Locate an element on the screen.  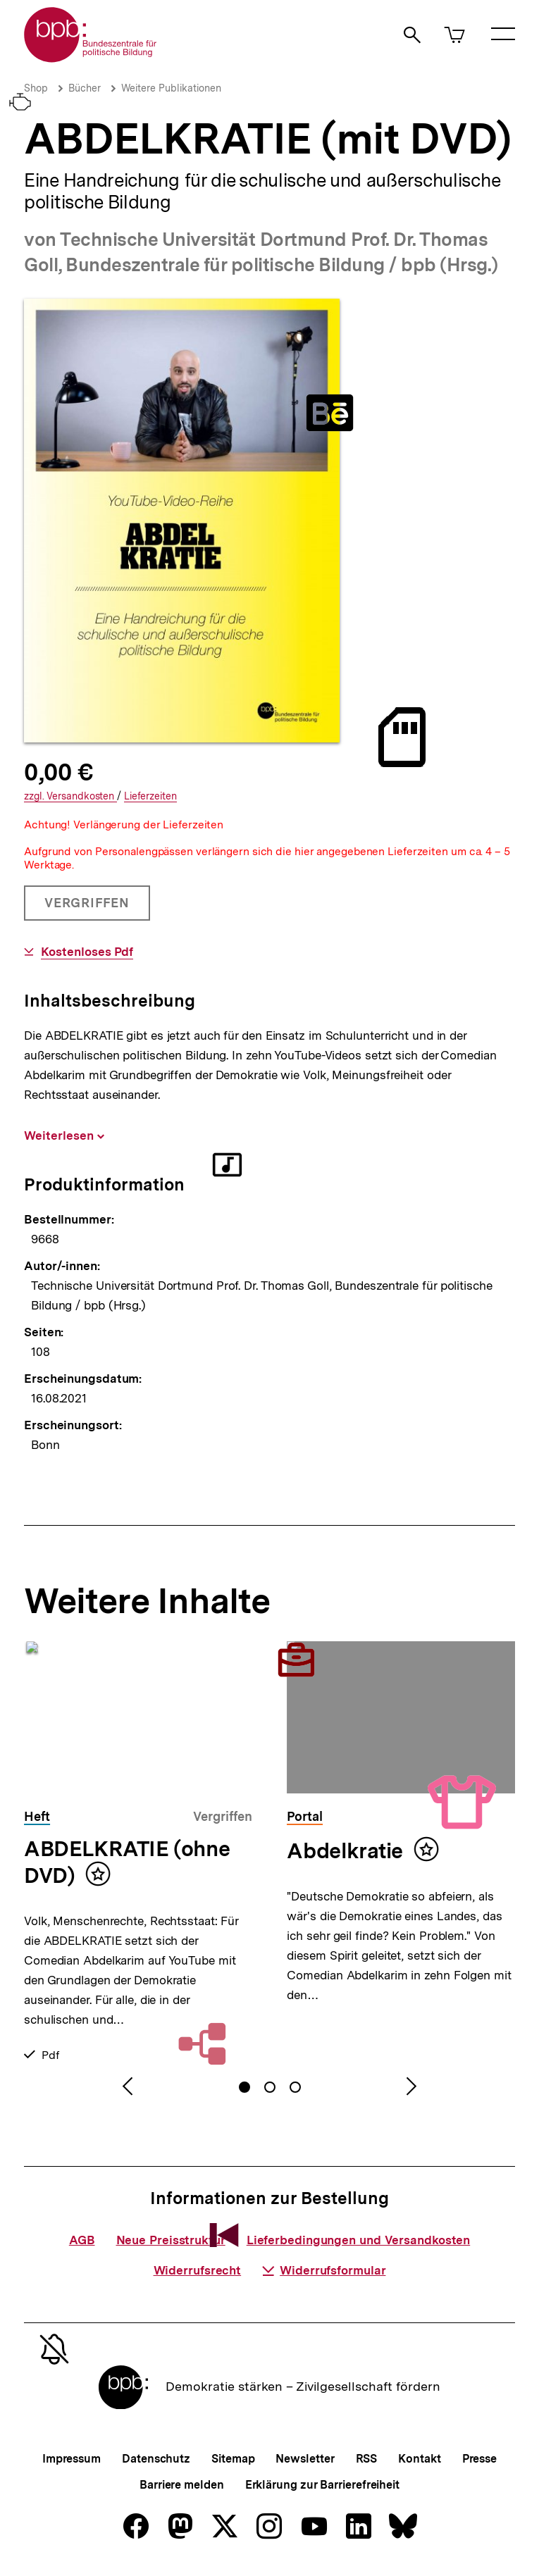
browse clothing or apparel items is located at coordinates (461, 1802).